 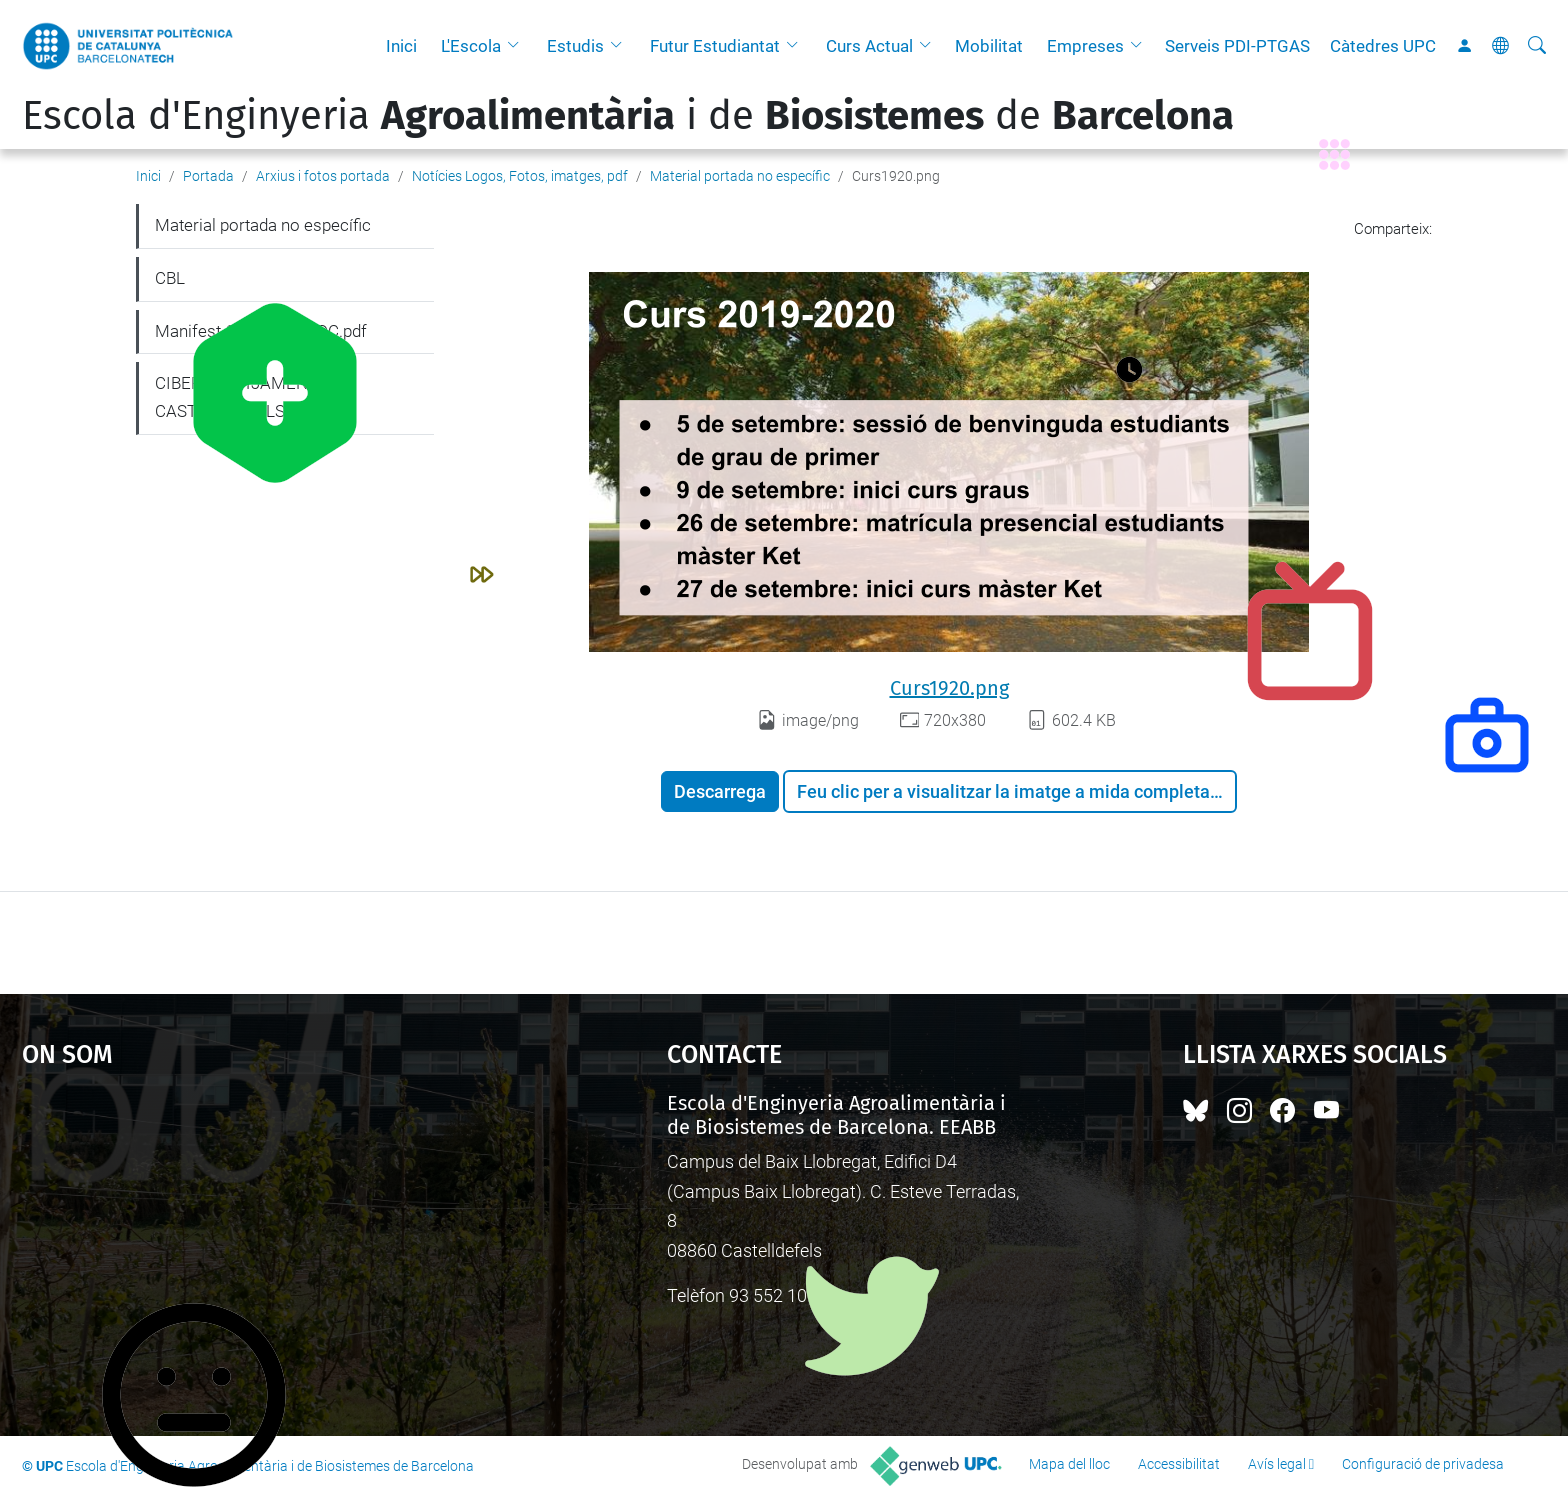 What do you see at coordinates (194, 1395) in the screenshot?
I see `indicates neutral or no reaction` at bounding box center [194, 1395].